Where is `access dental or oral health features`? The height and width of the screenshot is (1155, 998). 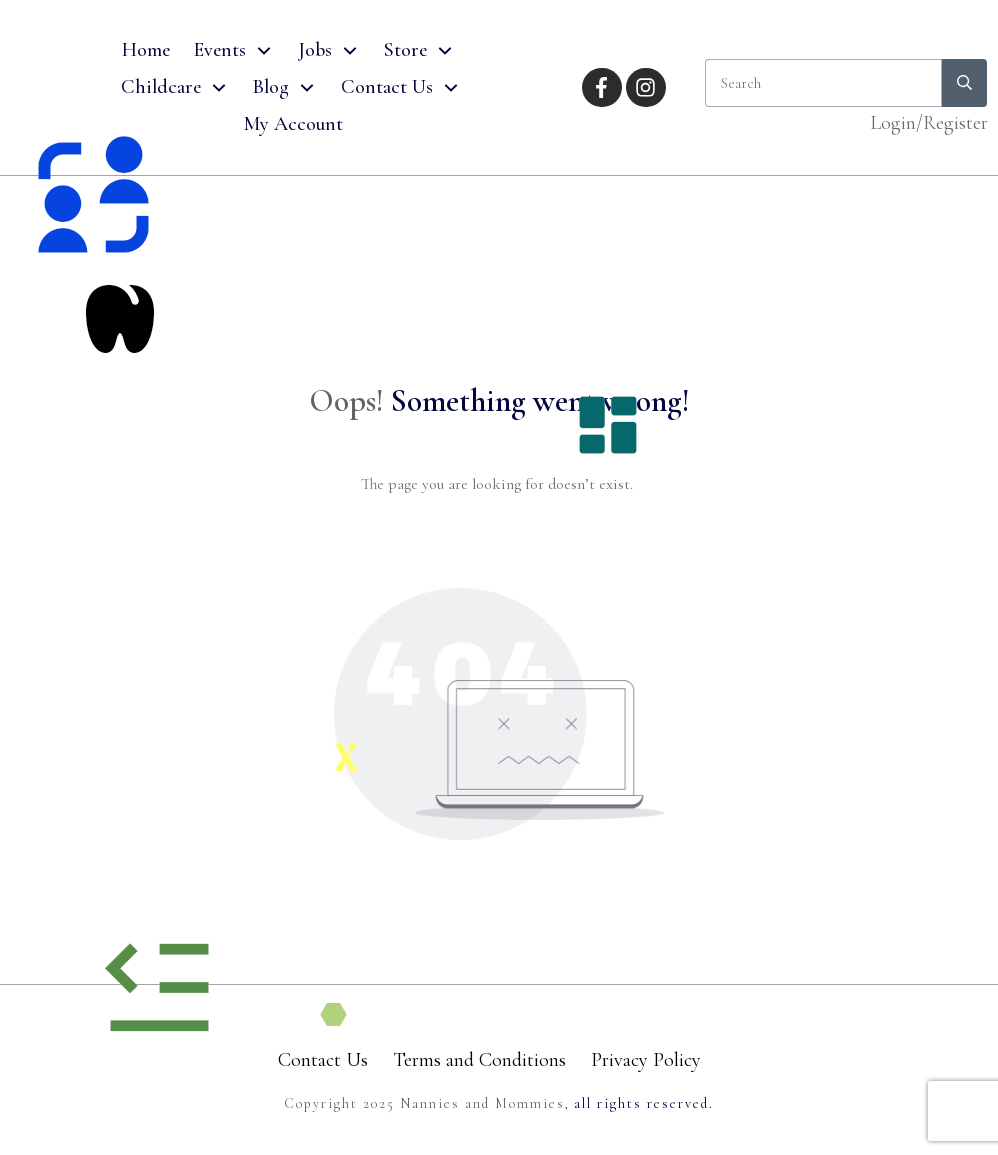
access dental or oral health features is located at coordinates (120, 319).